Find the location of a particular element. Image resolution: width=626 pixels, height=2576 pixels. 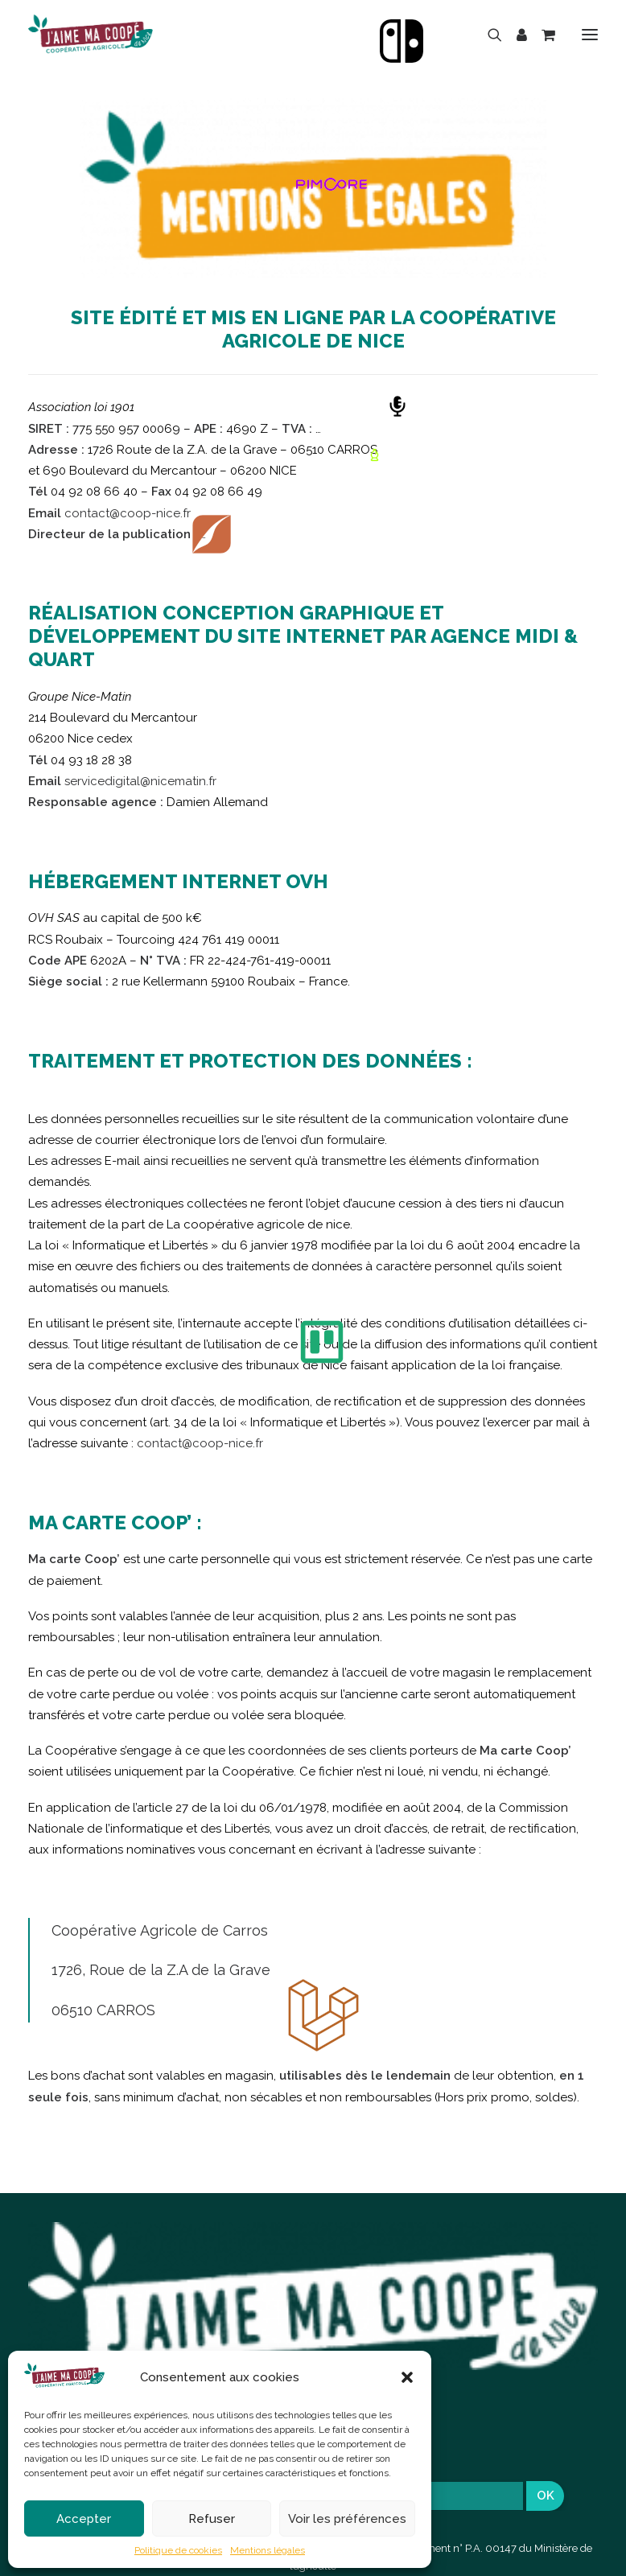

laravel framework logo is located at coordinates (323, 2015).